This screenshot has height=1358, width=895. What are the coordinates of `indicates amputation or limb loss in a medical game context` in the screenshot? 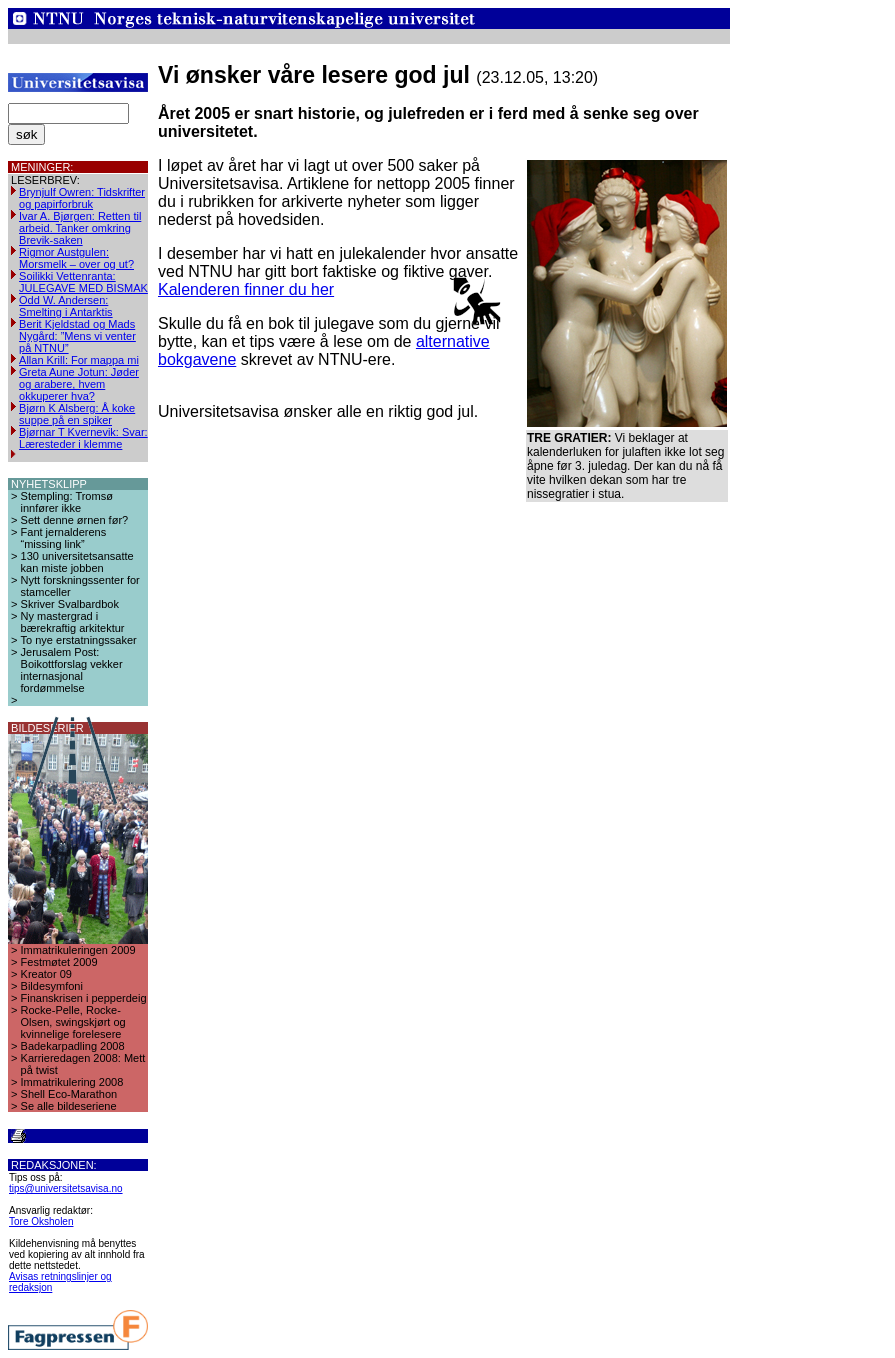 It's located at (477, 301).